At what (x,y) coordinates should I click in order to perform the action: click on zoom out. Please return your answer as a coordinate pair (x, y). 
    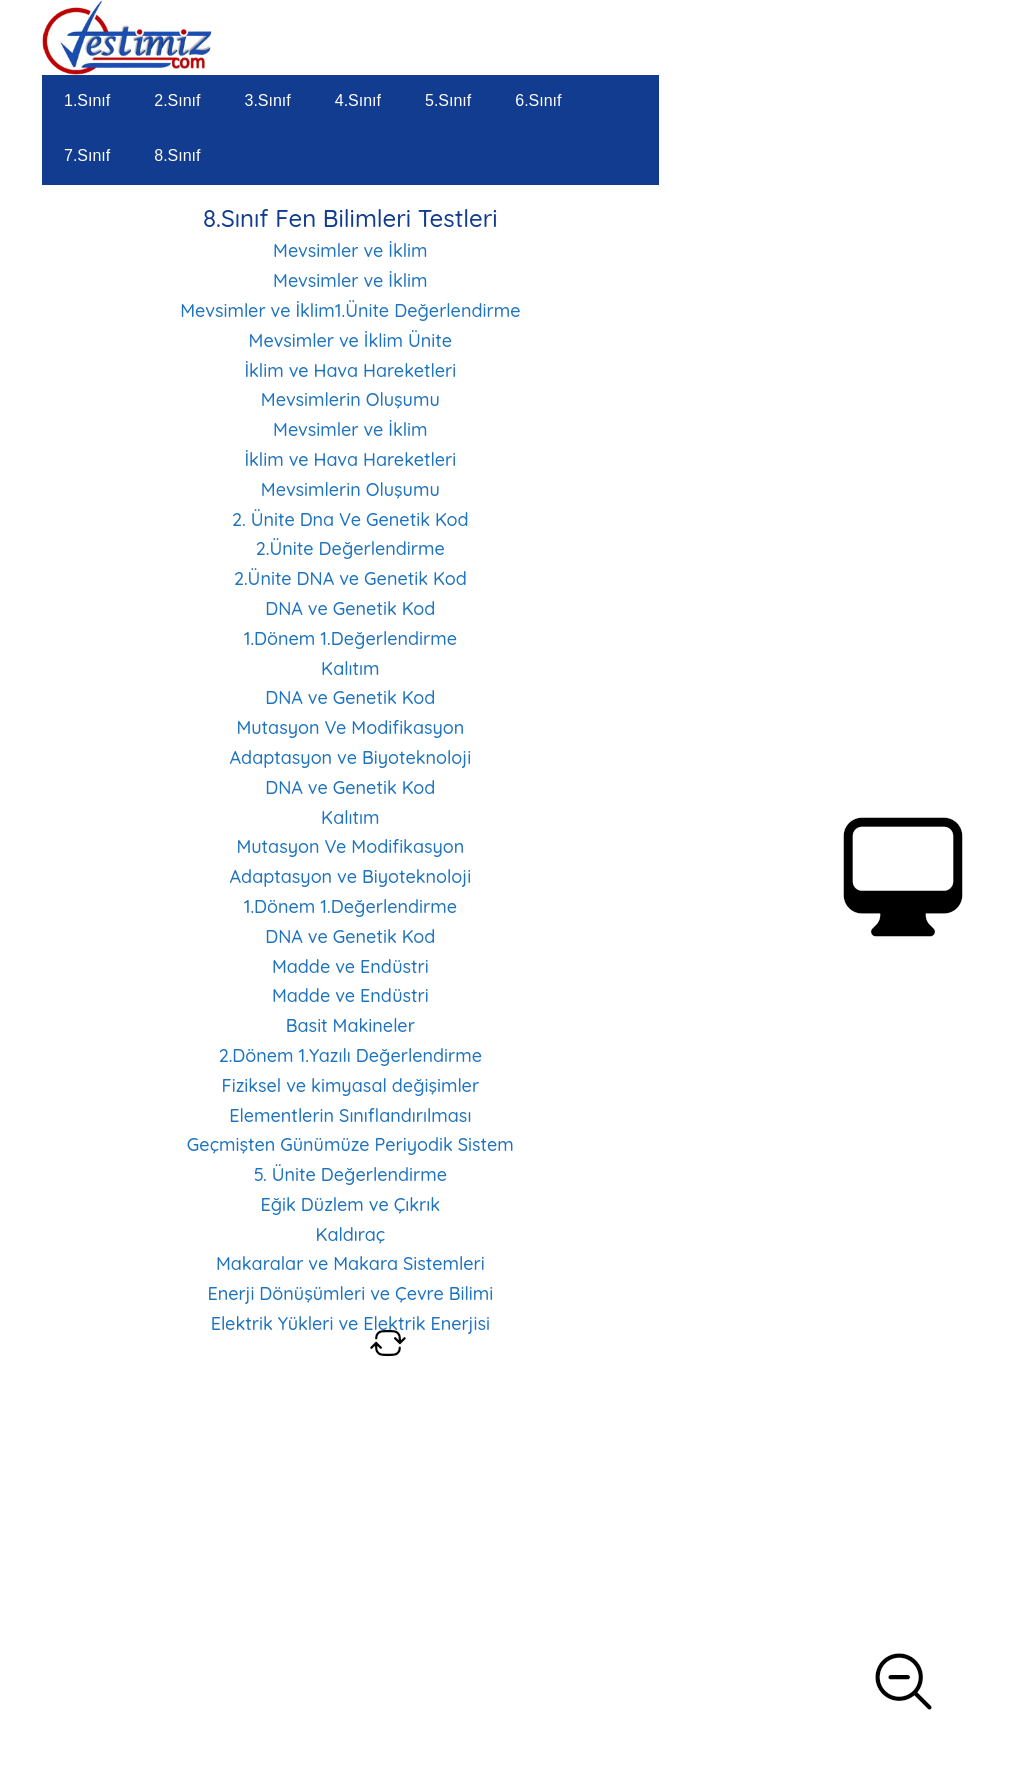
    Looking at the image, I should click on (903, 1681).